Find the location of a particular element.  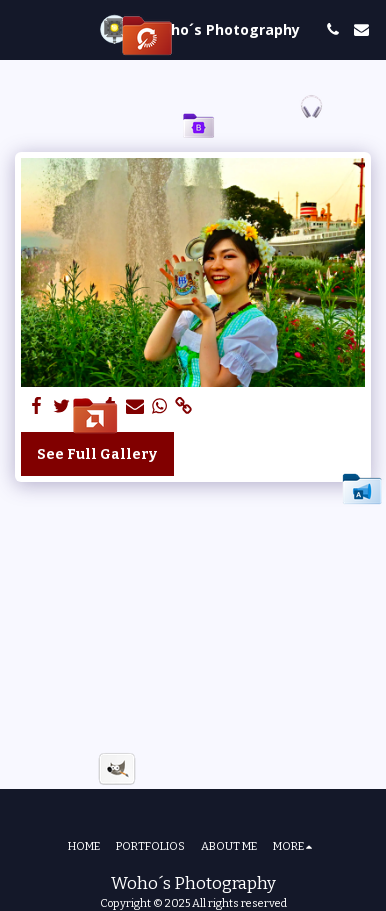

folder containing AMD-related files or drivers is located at coordinates (95, 417).